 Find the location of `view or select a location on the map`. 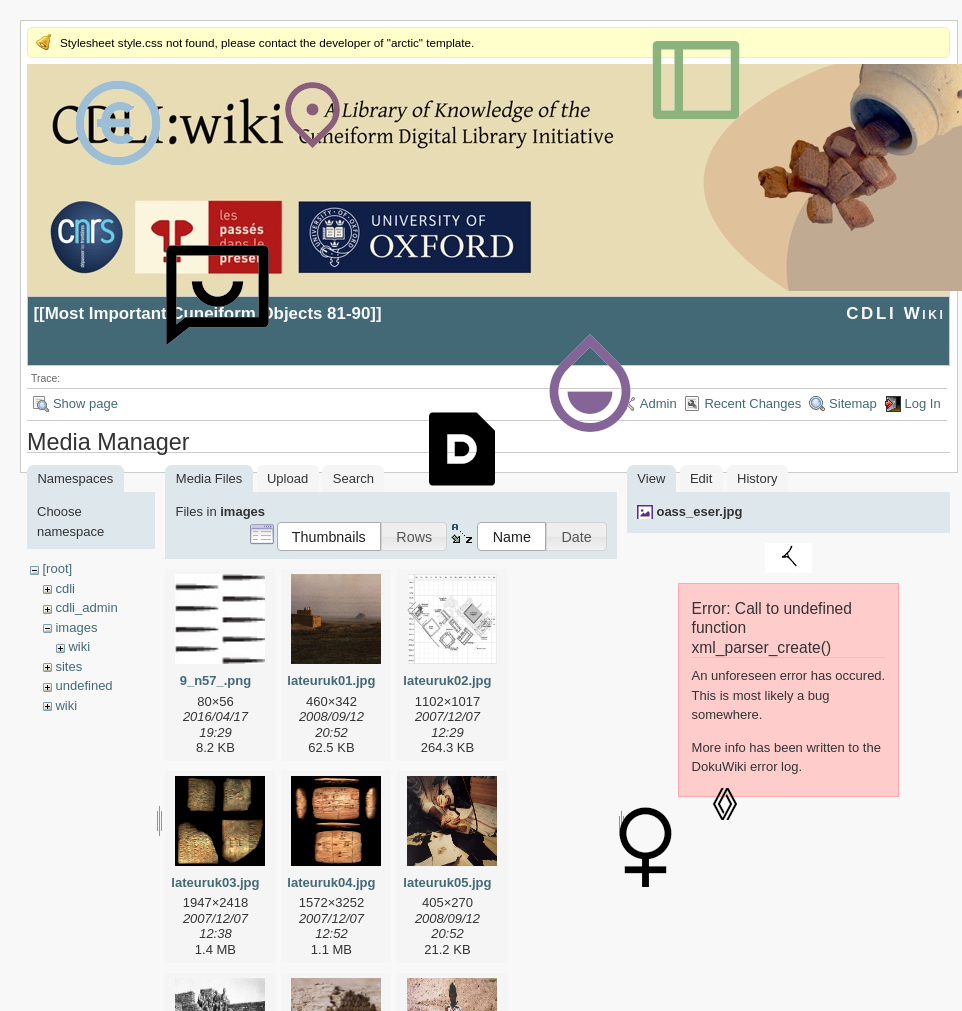

view or select a location on the map is located at coordinates (312, 112).